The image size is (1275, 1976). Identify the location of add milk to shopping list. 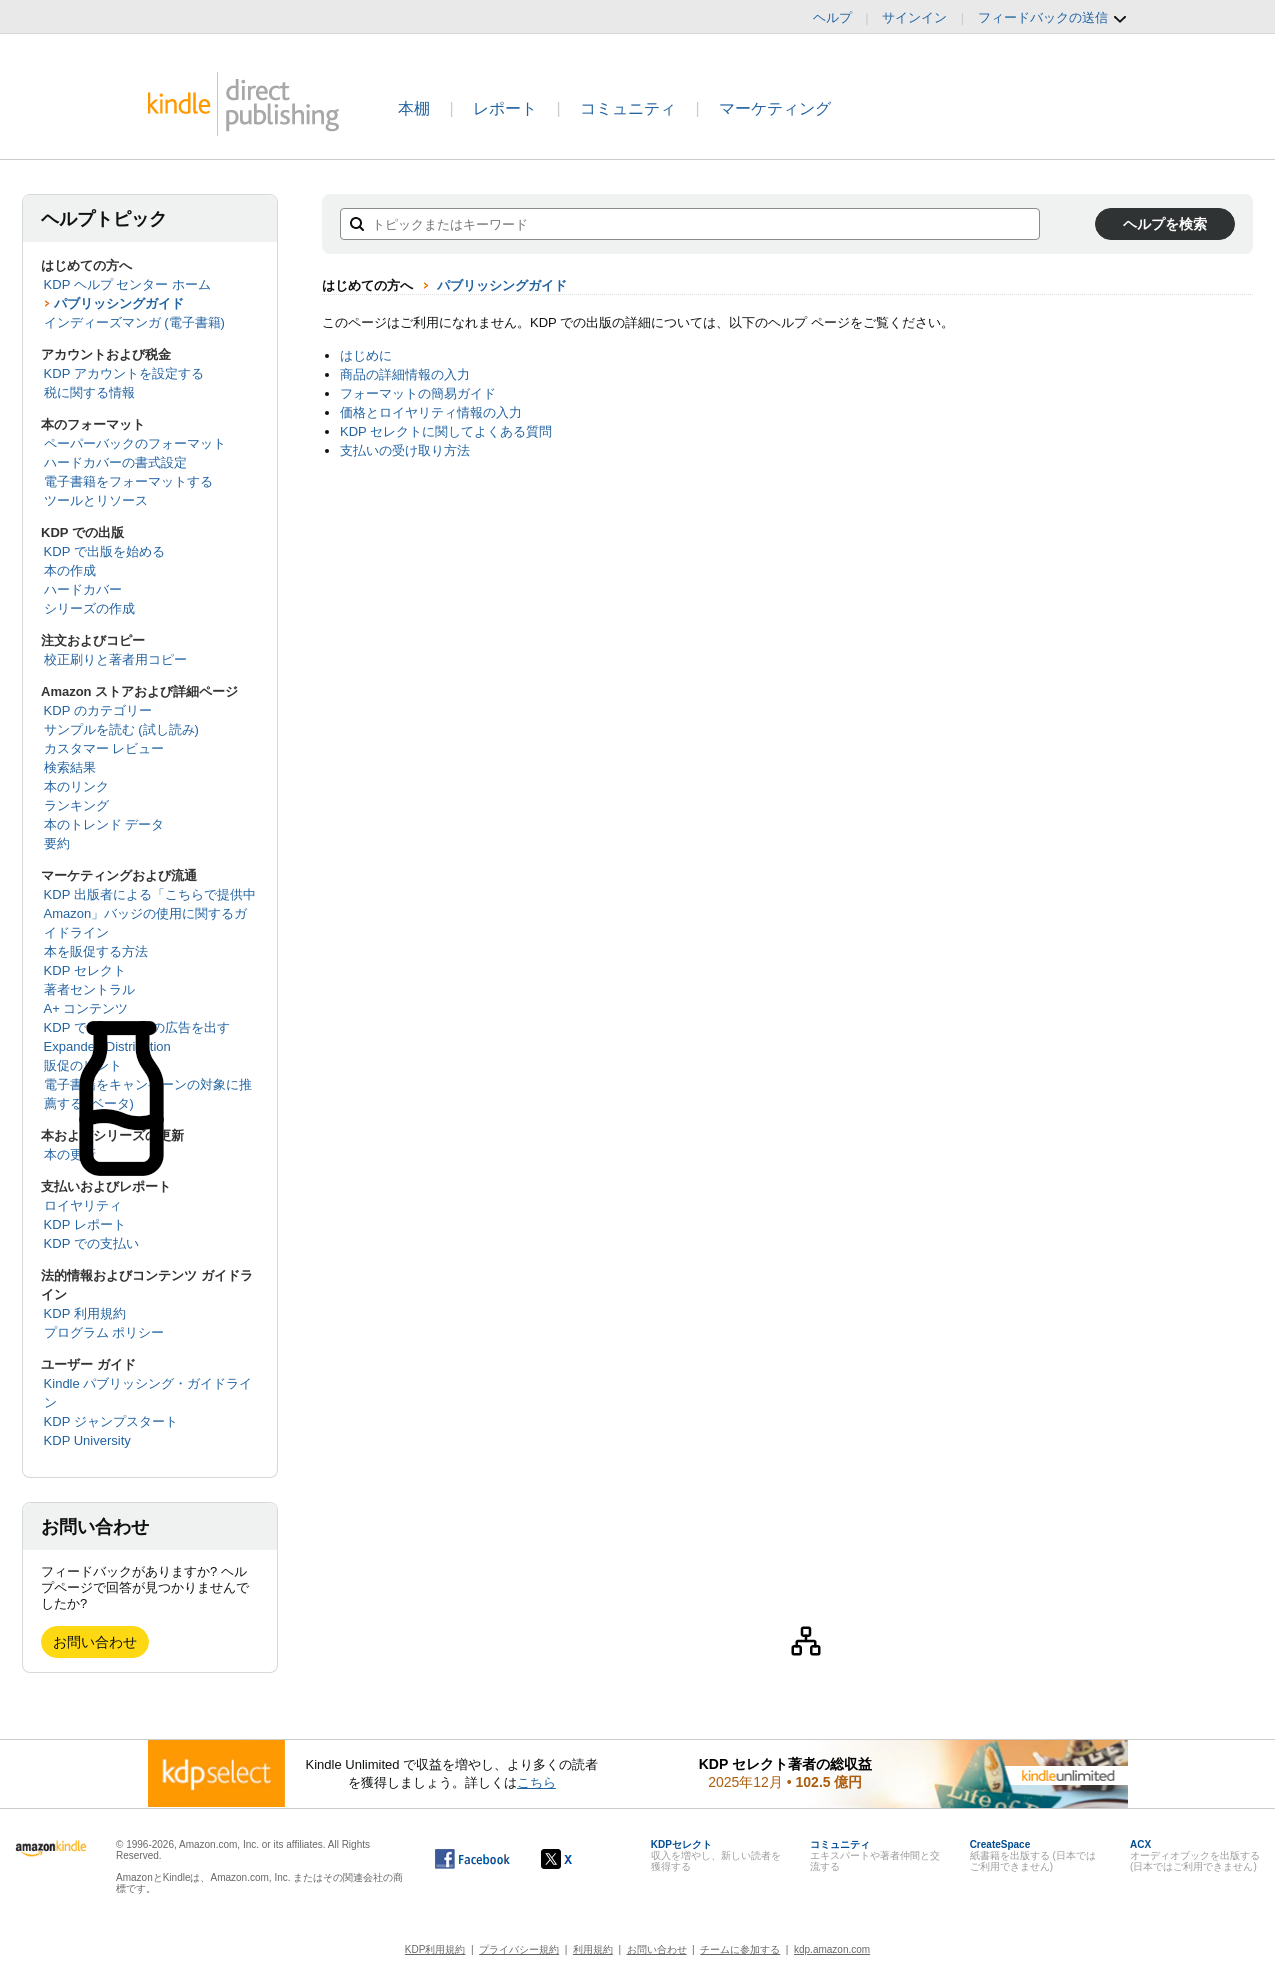
(121, 1098).